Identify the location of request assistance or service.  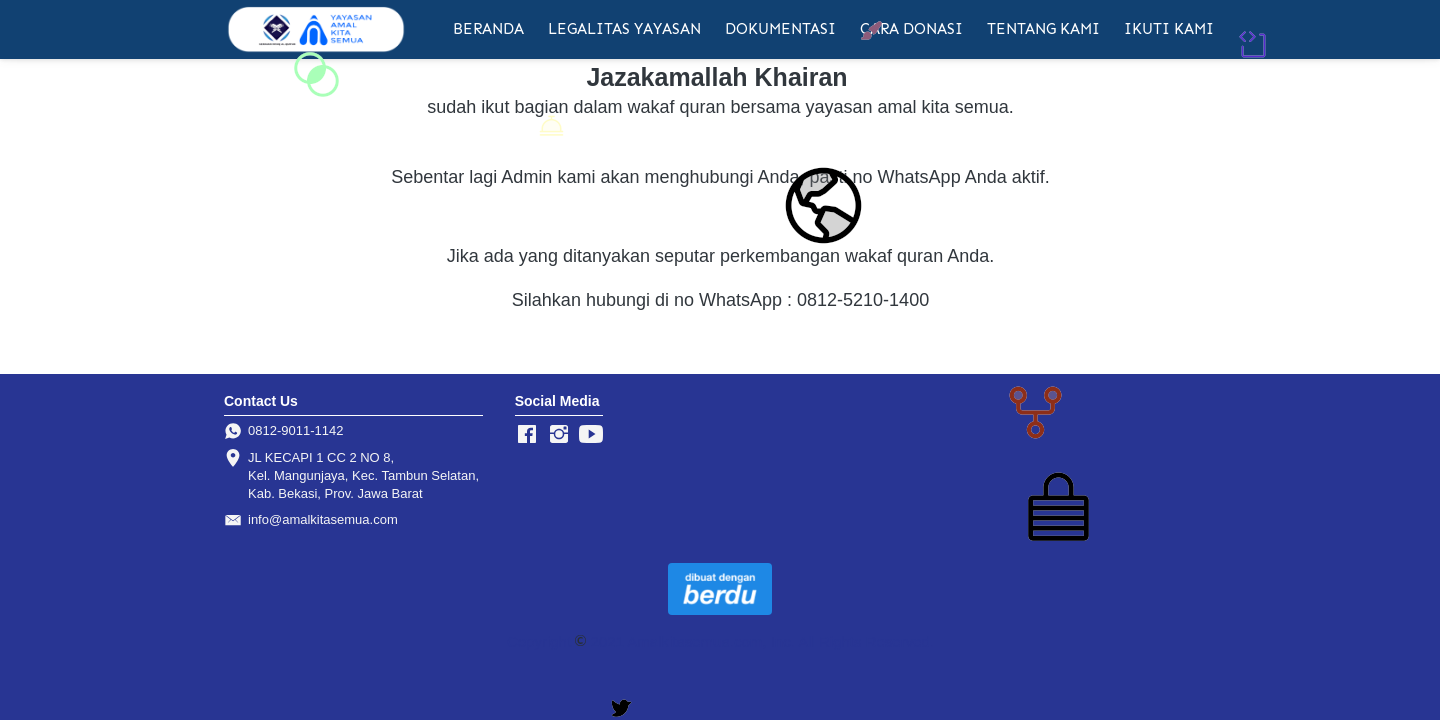
(551, 126).